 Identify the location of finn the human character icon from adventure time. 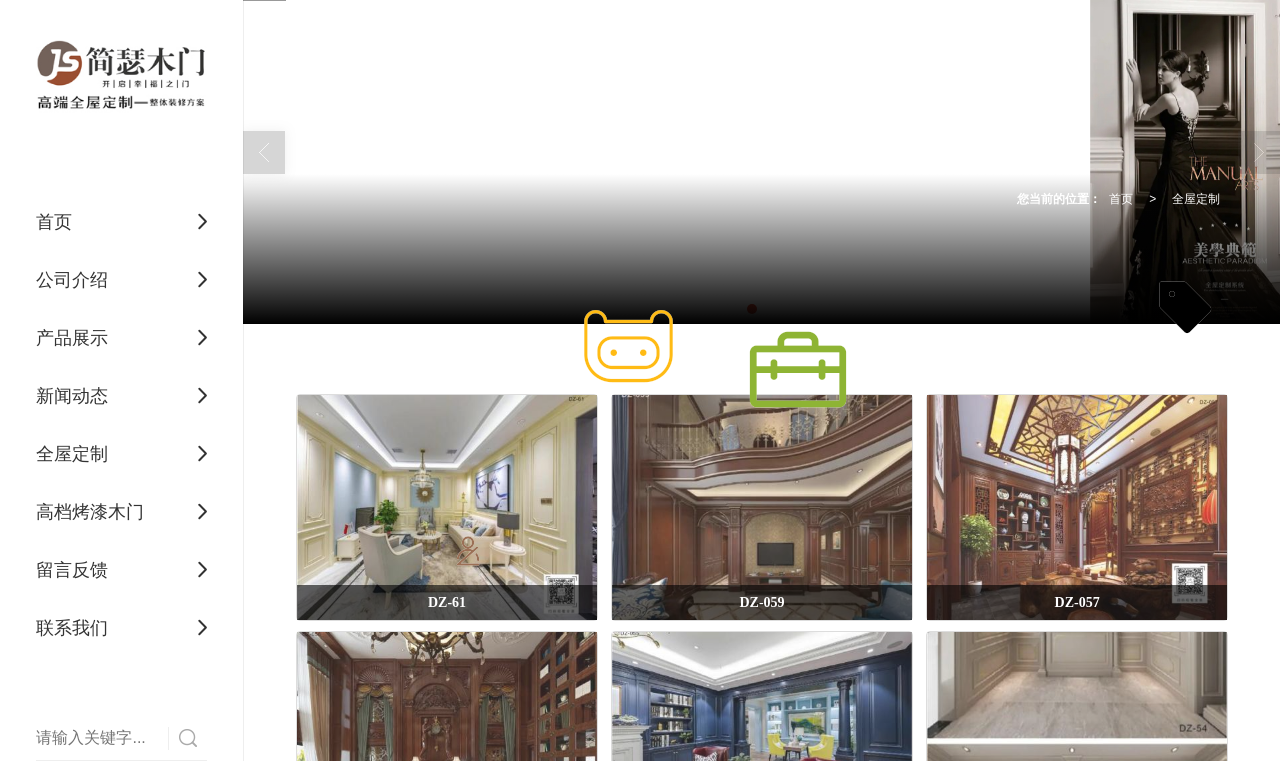
(628, 344).